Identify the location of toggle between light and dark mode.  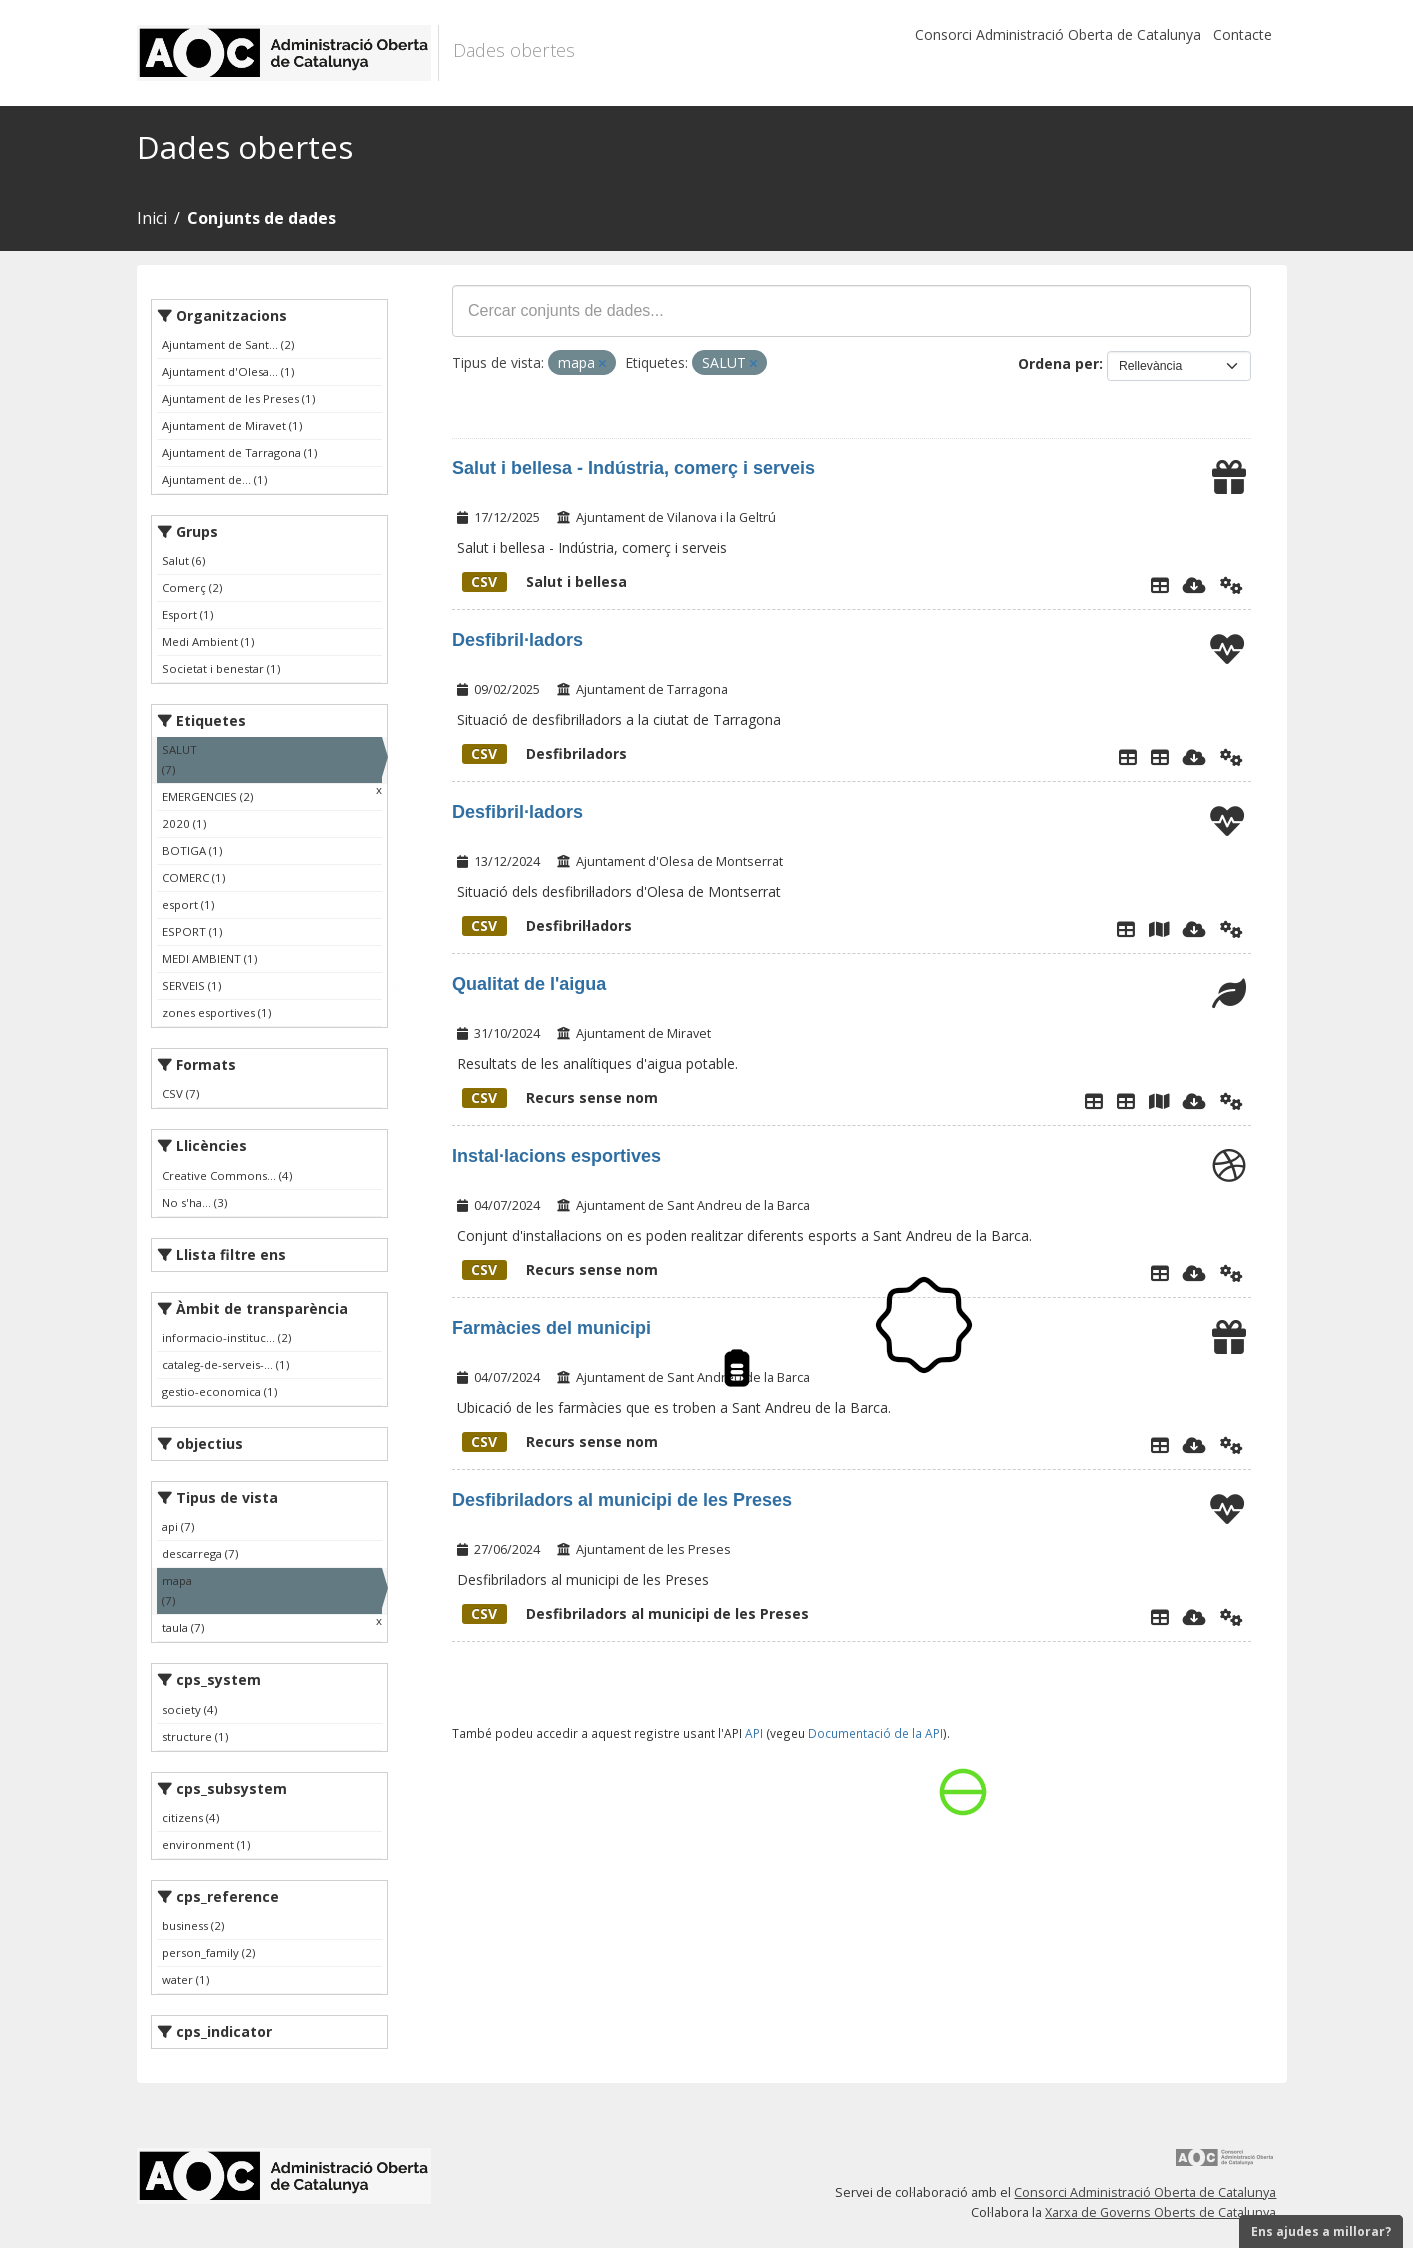
(963, 1792).